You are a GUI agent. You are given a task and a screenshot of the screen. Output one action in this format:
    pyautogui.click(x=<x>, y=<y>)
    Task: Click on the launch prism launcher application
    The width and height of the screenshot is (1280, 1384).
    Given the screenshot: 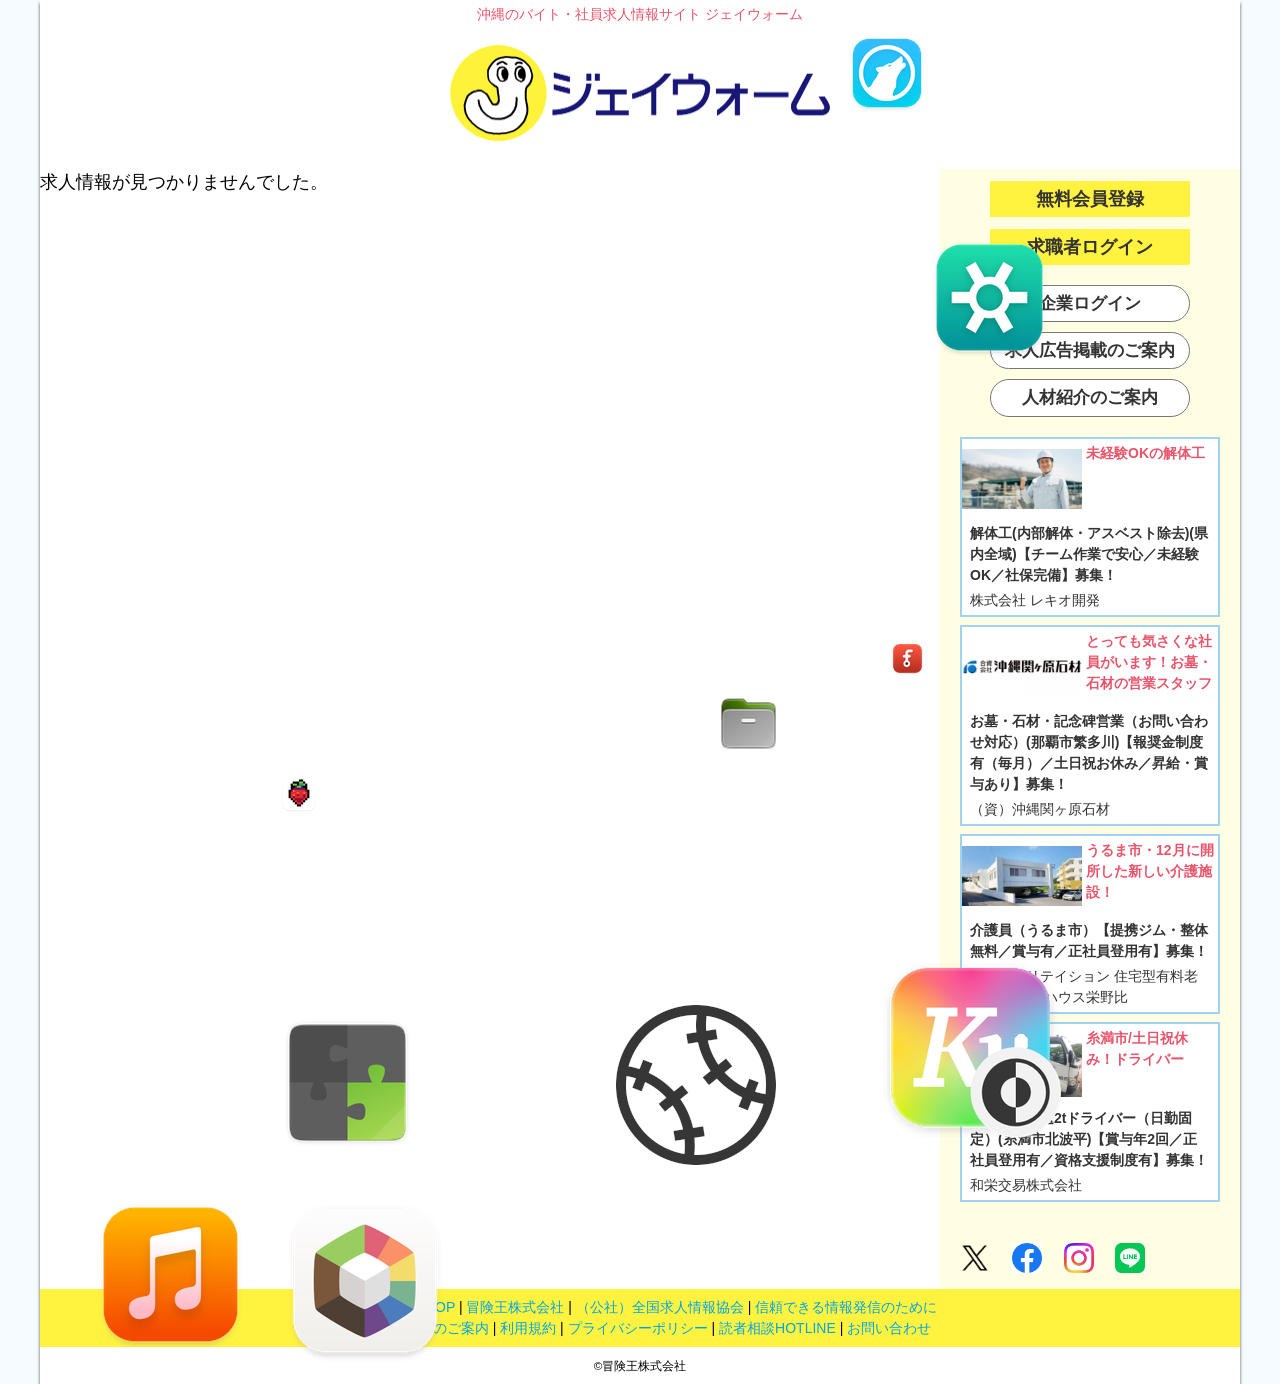 What is the action you would take?
    pyautogui.click(x=365, y=1281)
    